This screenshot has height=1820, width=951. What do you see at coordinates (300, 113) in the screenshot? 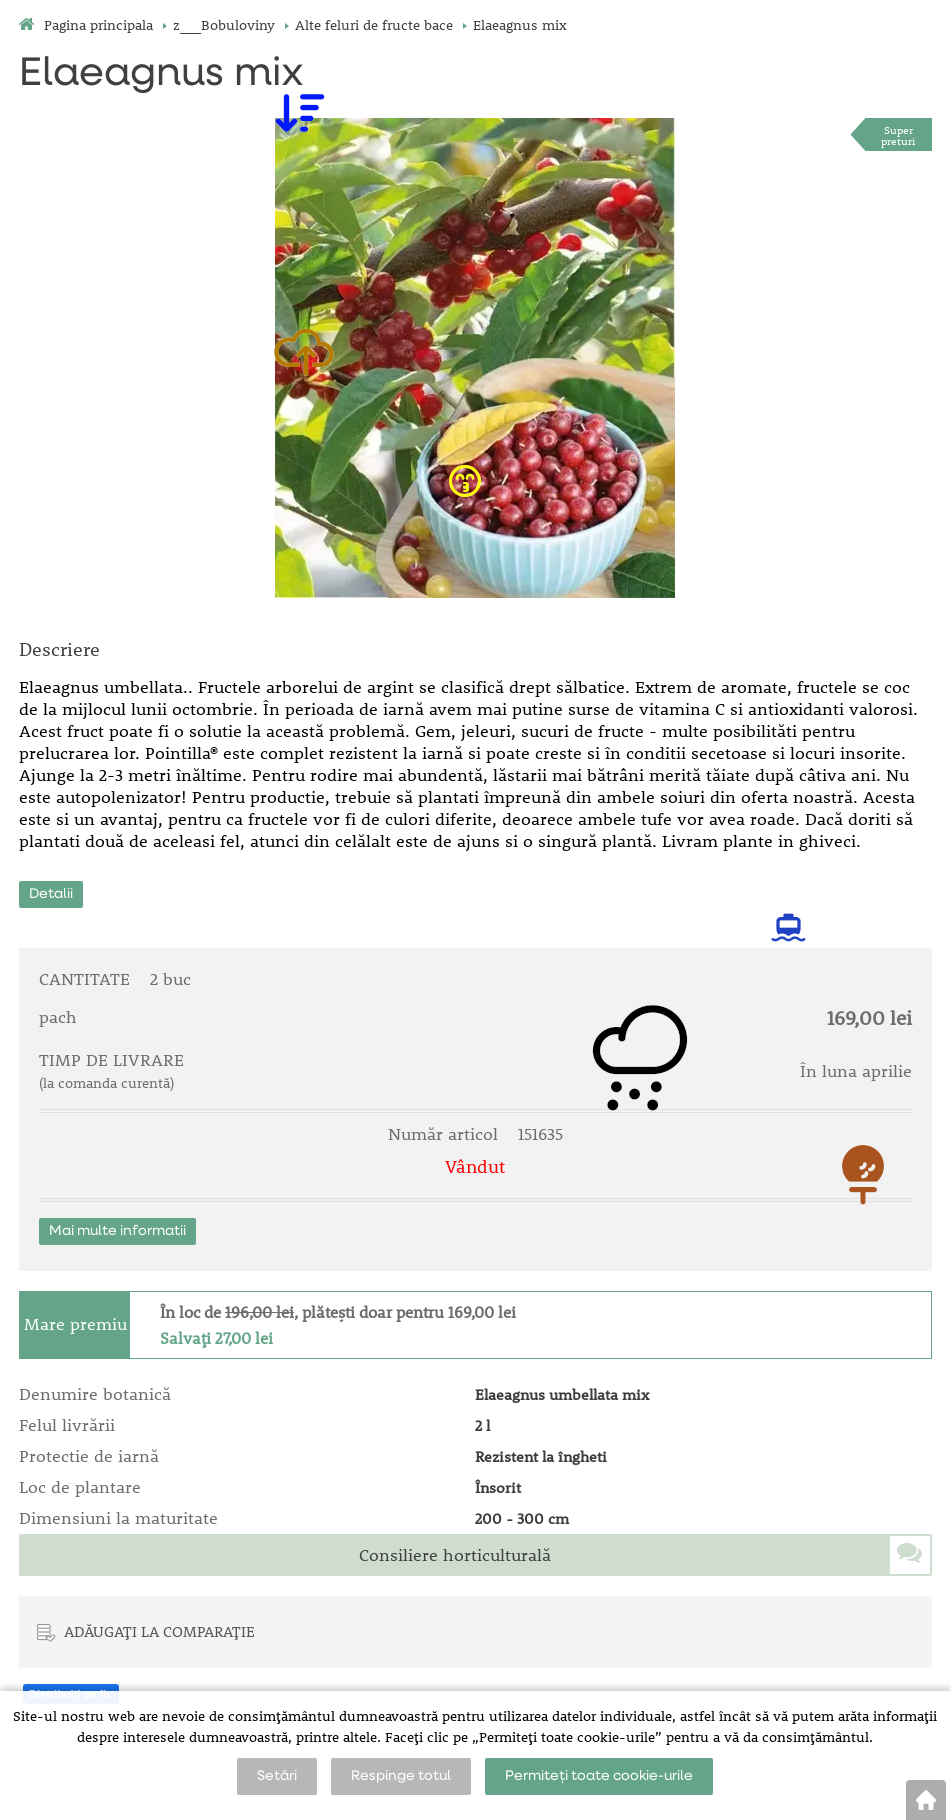
I see `sort items from largest to smallest` at bounding box center [300, 113].